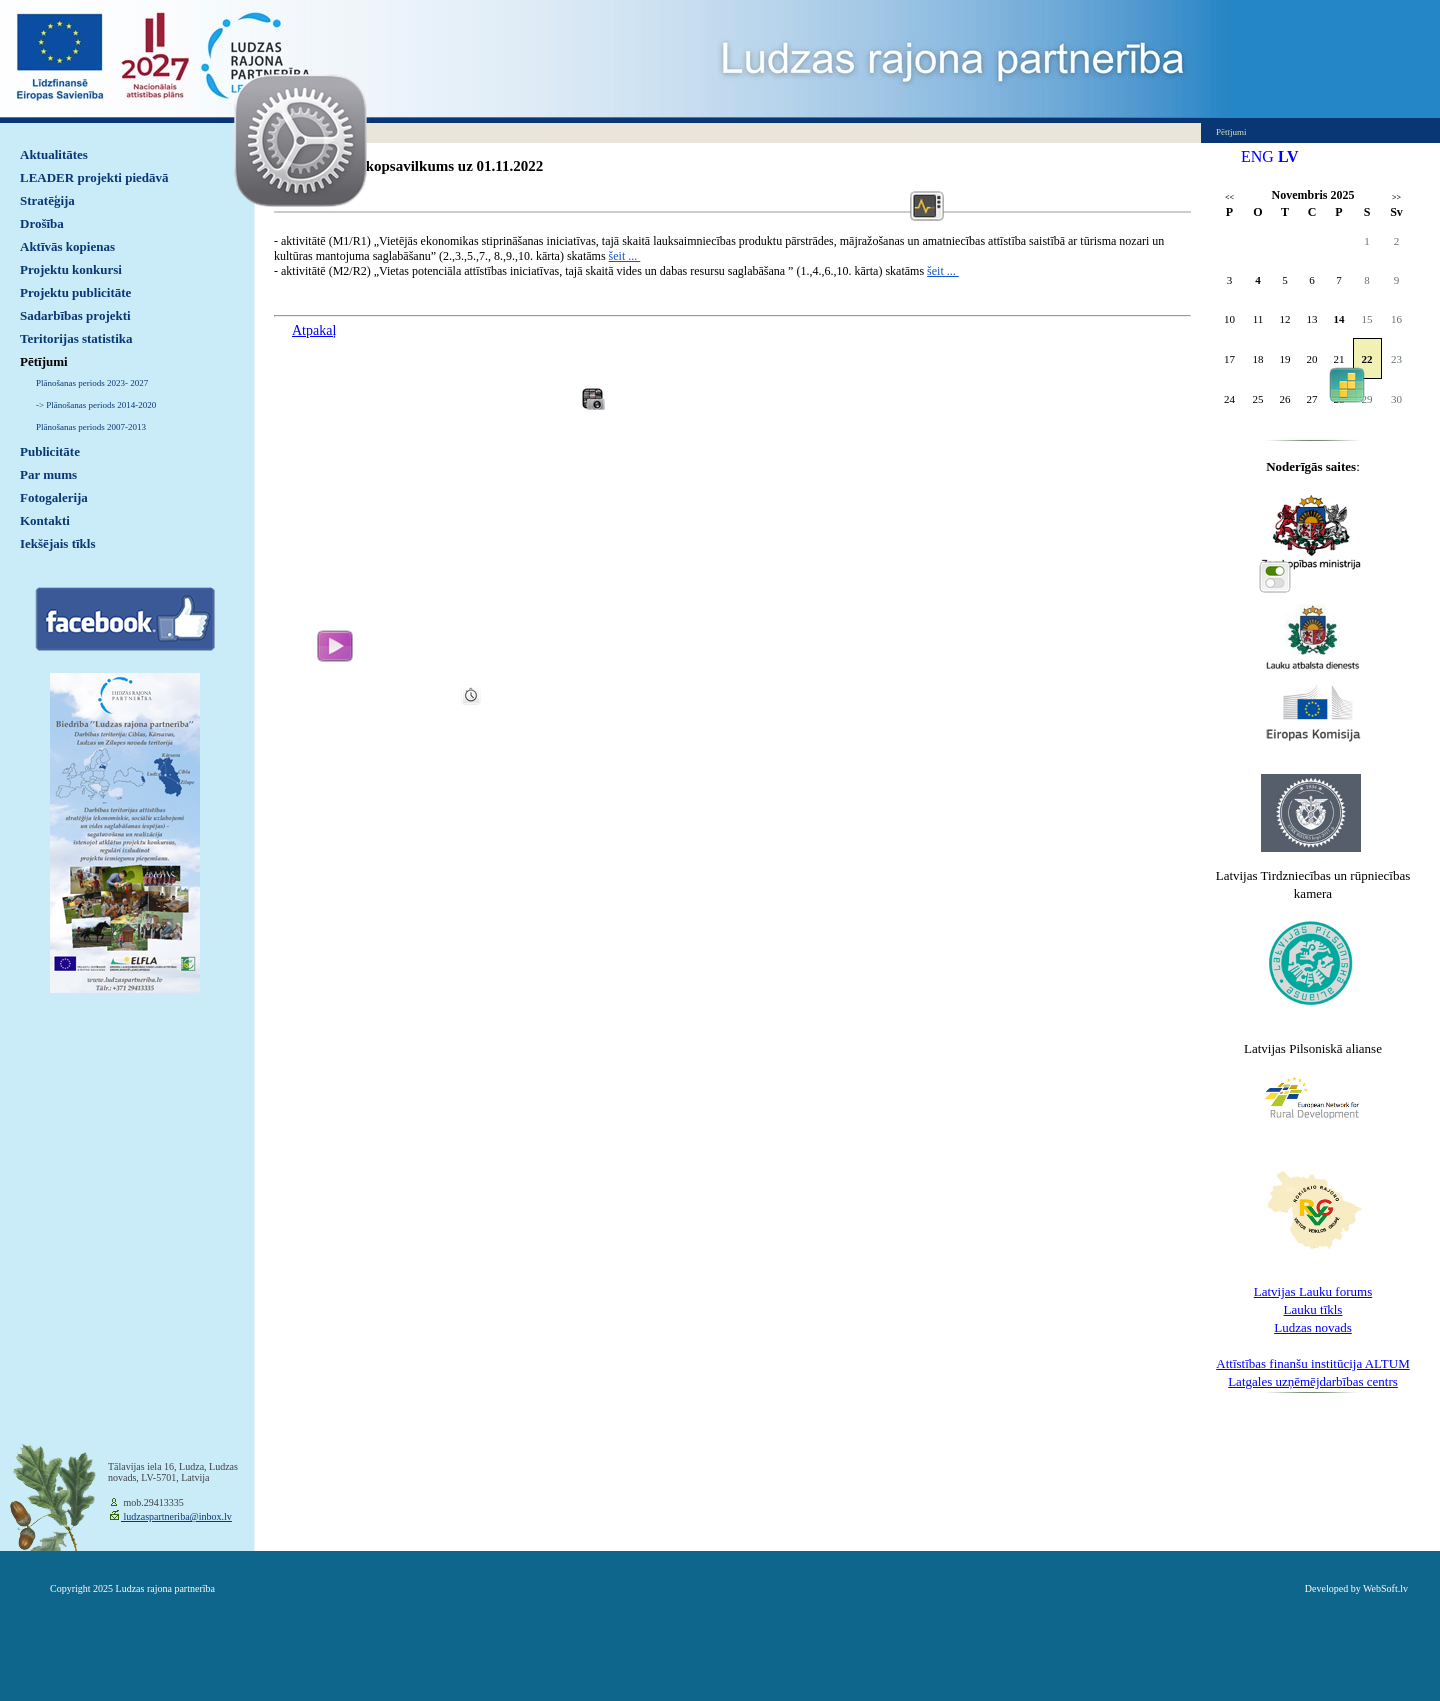 This screenshot has width=1440, height=1701. Describe the element at coordinates (471, 695) in the screenshot. I see `open pomidor timer app` at that location.